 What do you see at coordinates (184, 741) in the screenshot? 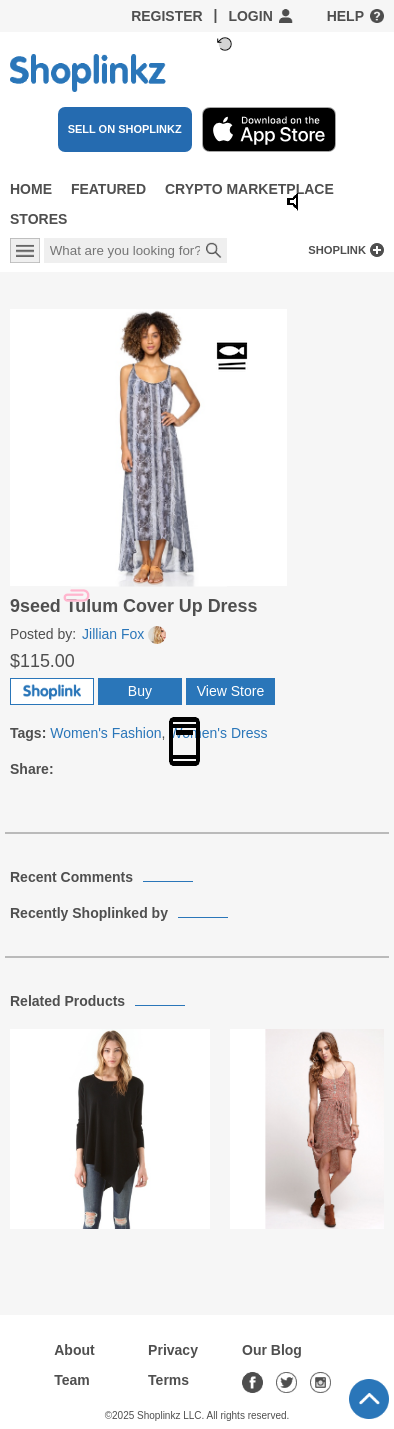
I see `view mobile ad placements` at bounding box center [184, 741].